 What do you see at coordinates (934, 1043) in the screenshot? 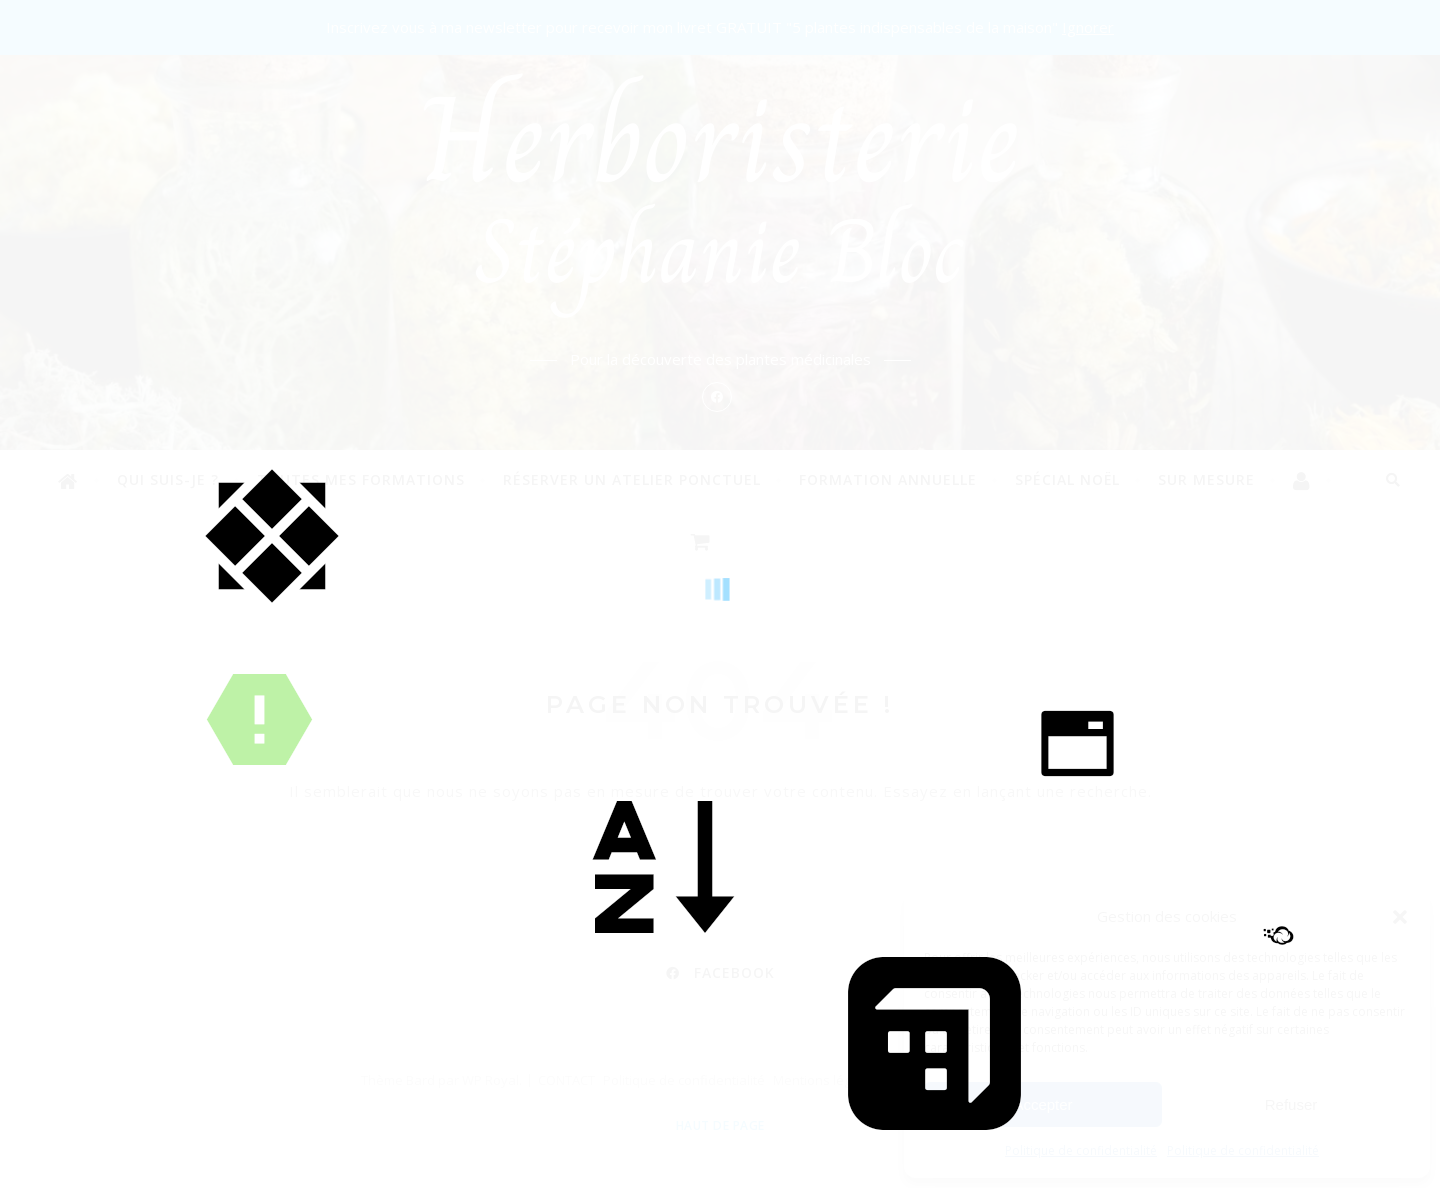
I see `open the Hotels.com app` at bounding box center [934, 1043].